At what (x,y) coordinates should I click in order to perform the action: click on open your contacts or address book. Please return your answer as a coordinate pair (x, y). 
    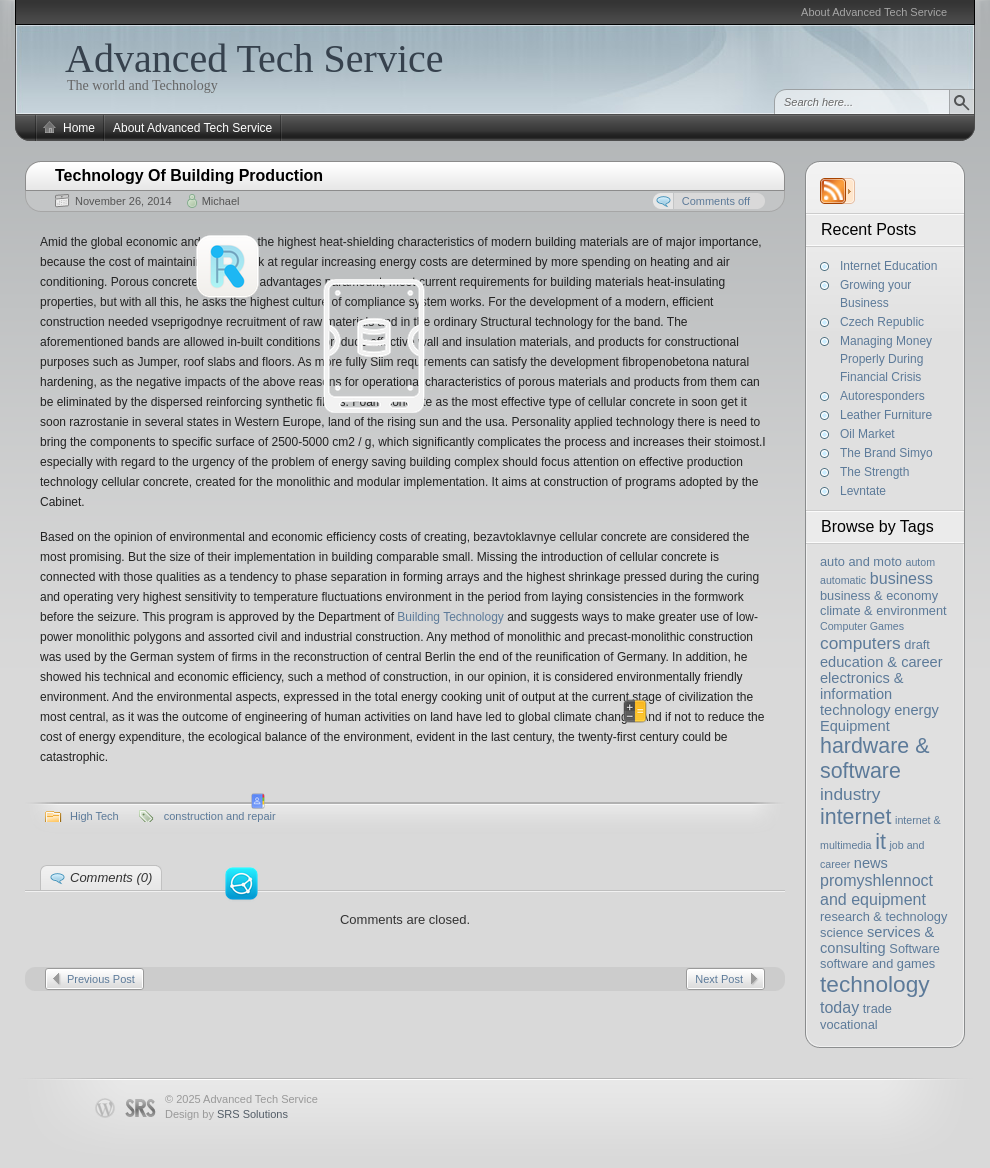
    Looking at the image, I should click on (258, 801).